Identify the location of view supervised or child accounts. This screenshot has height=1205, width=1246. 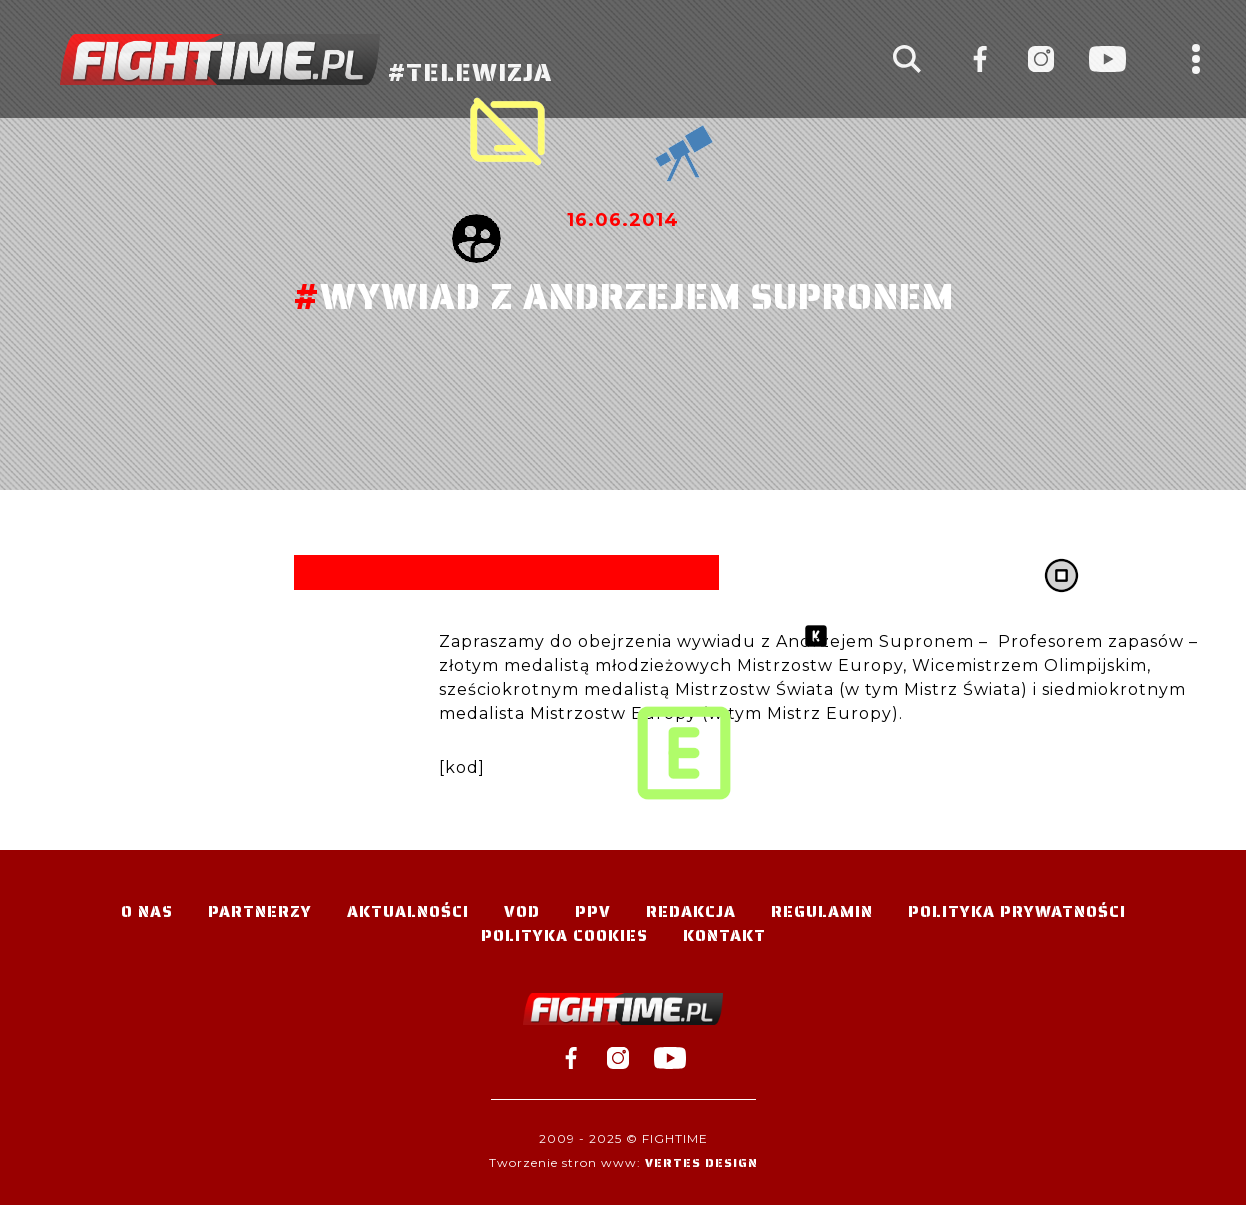
(476, 238).